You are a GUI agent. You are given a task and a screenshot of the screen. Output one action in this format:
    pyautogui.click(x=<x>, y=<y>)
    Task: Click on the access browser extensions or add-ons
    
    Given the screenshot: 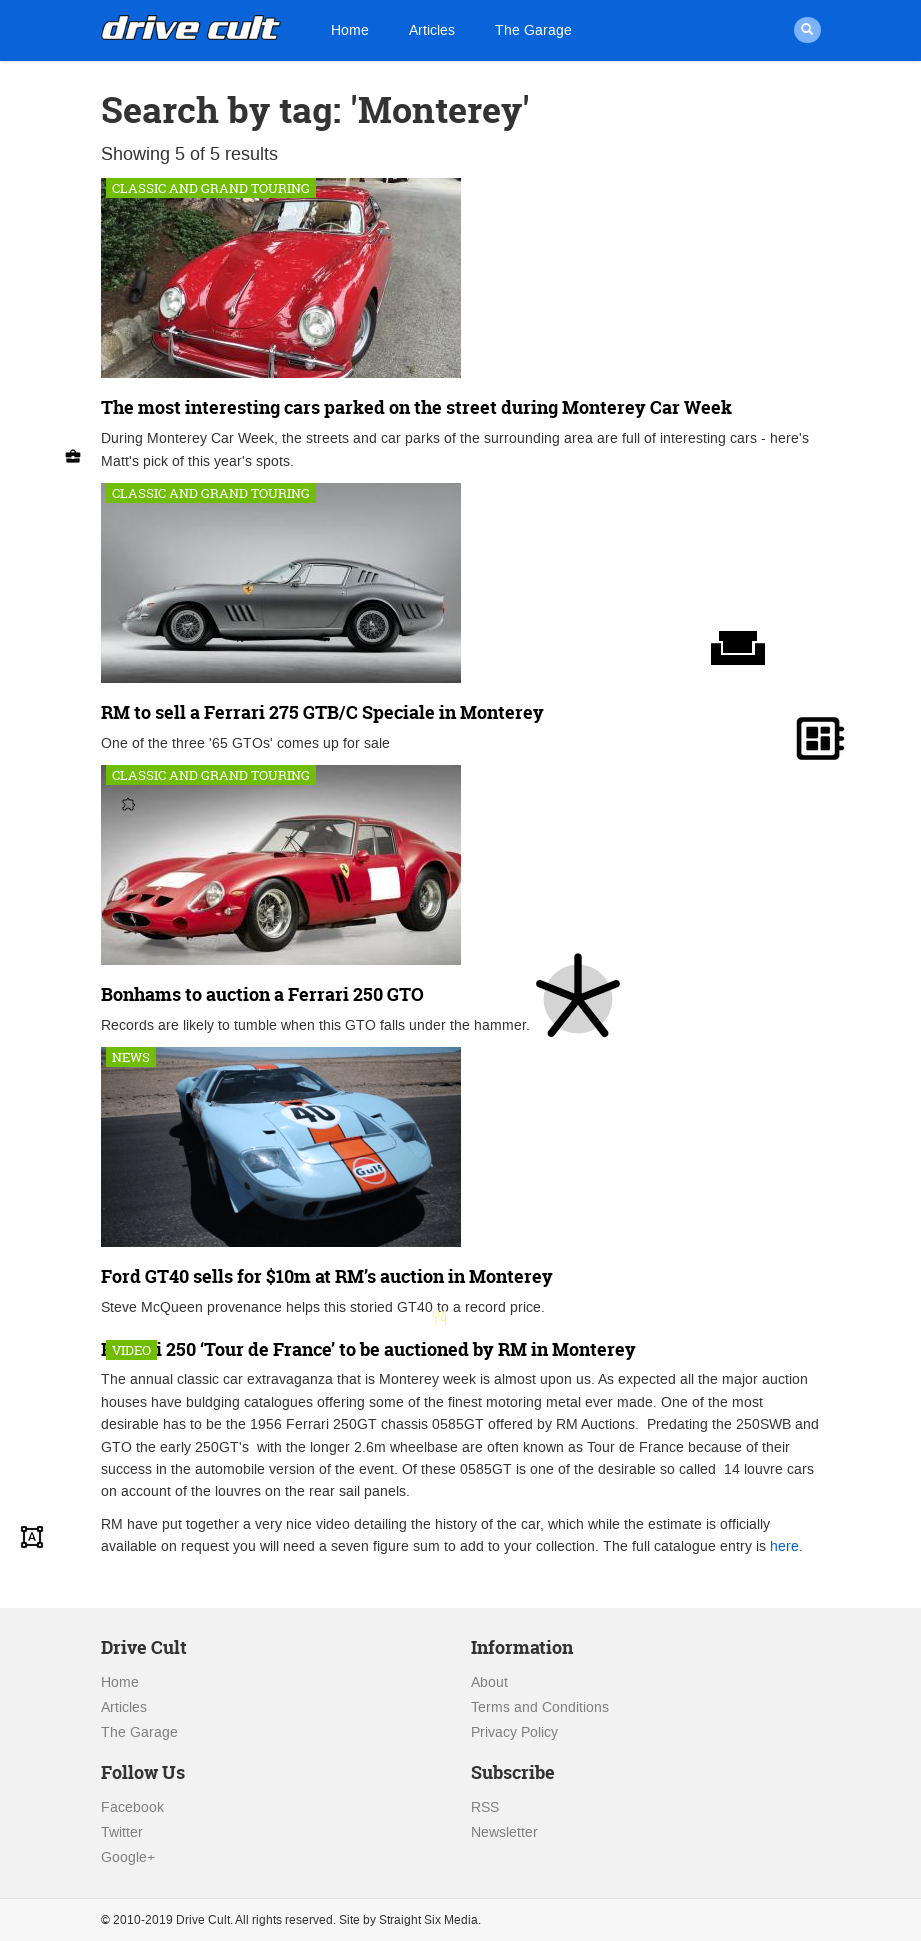 What is the action you would take?
    pyautogui.click(x=129, y=804)
    